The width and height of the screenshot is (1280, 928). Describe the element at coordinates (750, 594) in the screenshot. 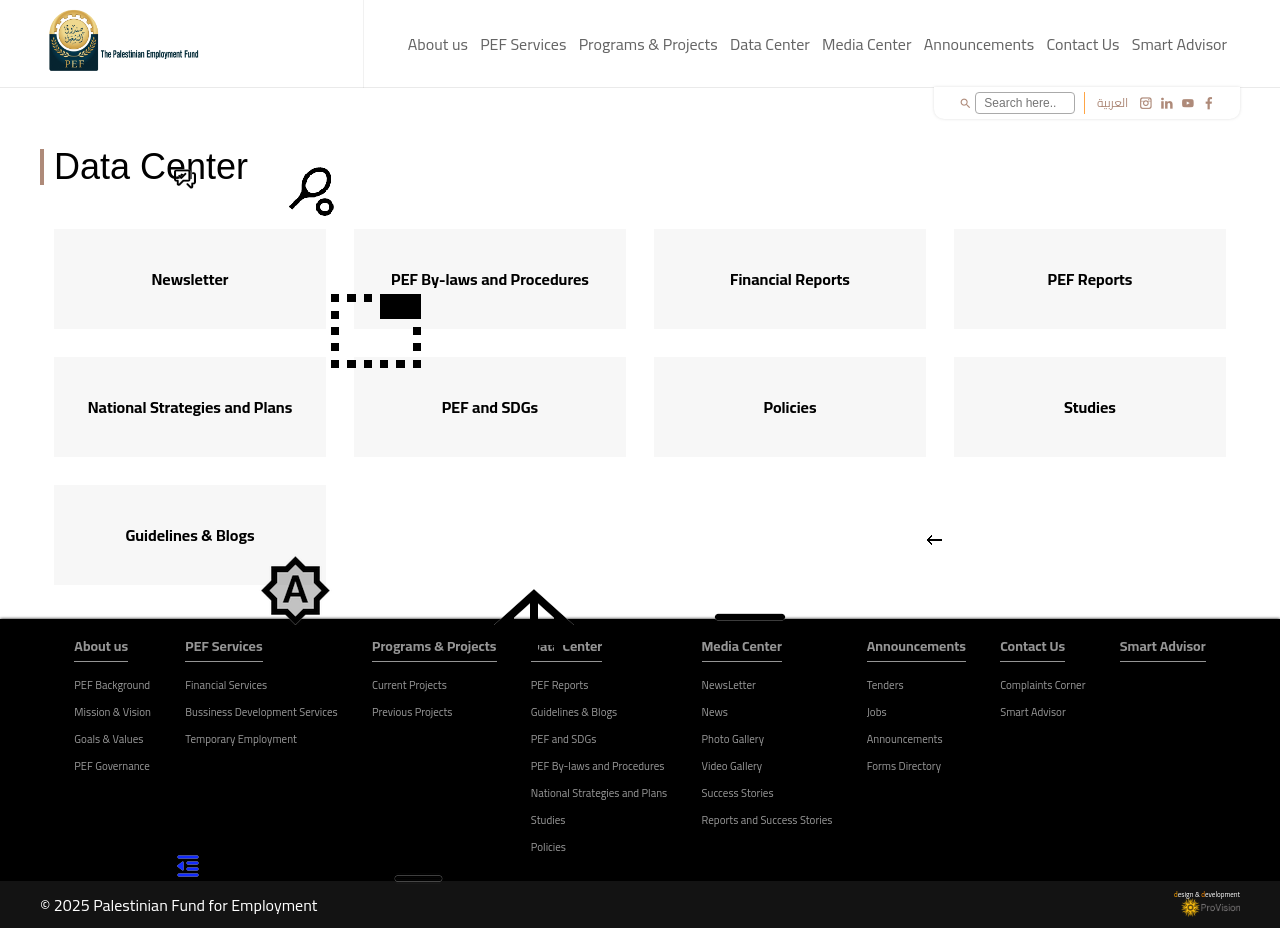

I see `minimize the current window` at that location.